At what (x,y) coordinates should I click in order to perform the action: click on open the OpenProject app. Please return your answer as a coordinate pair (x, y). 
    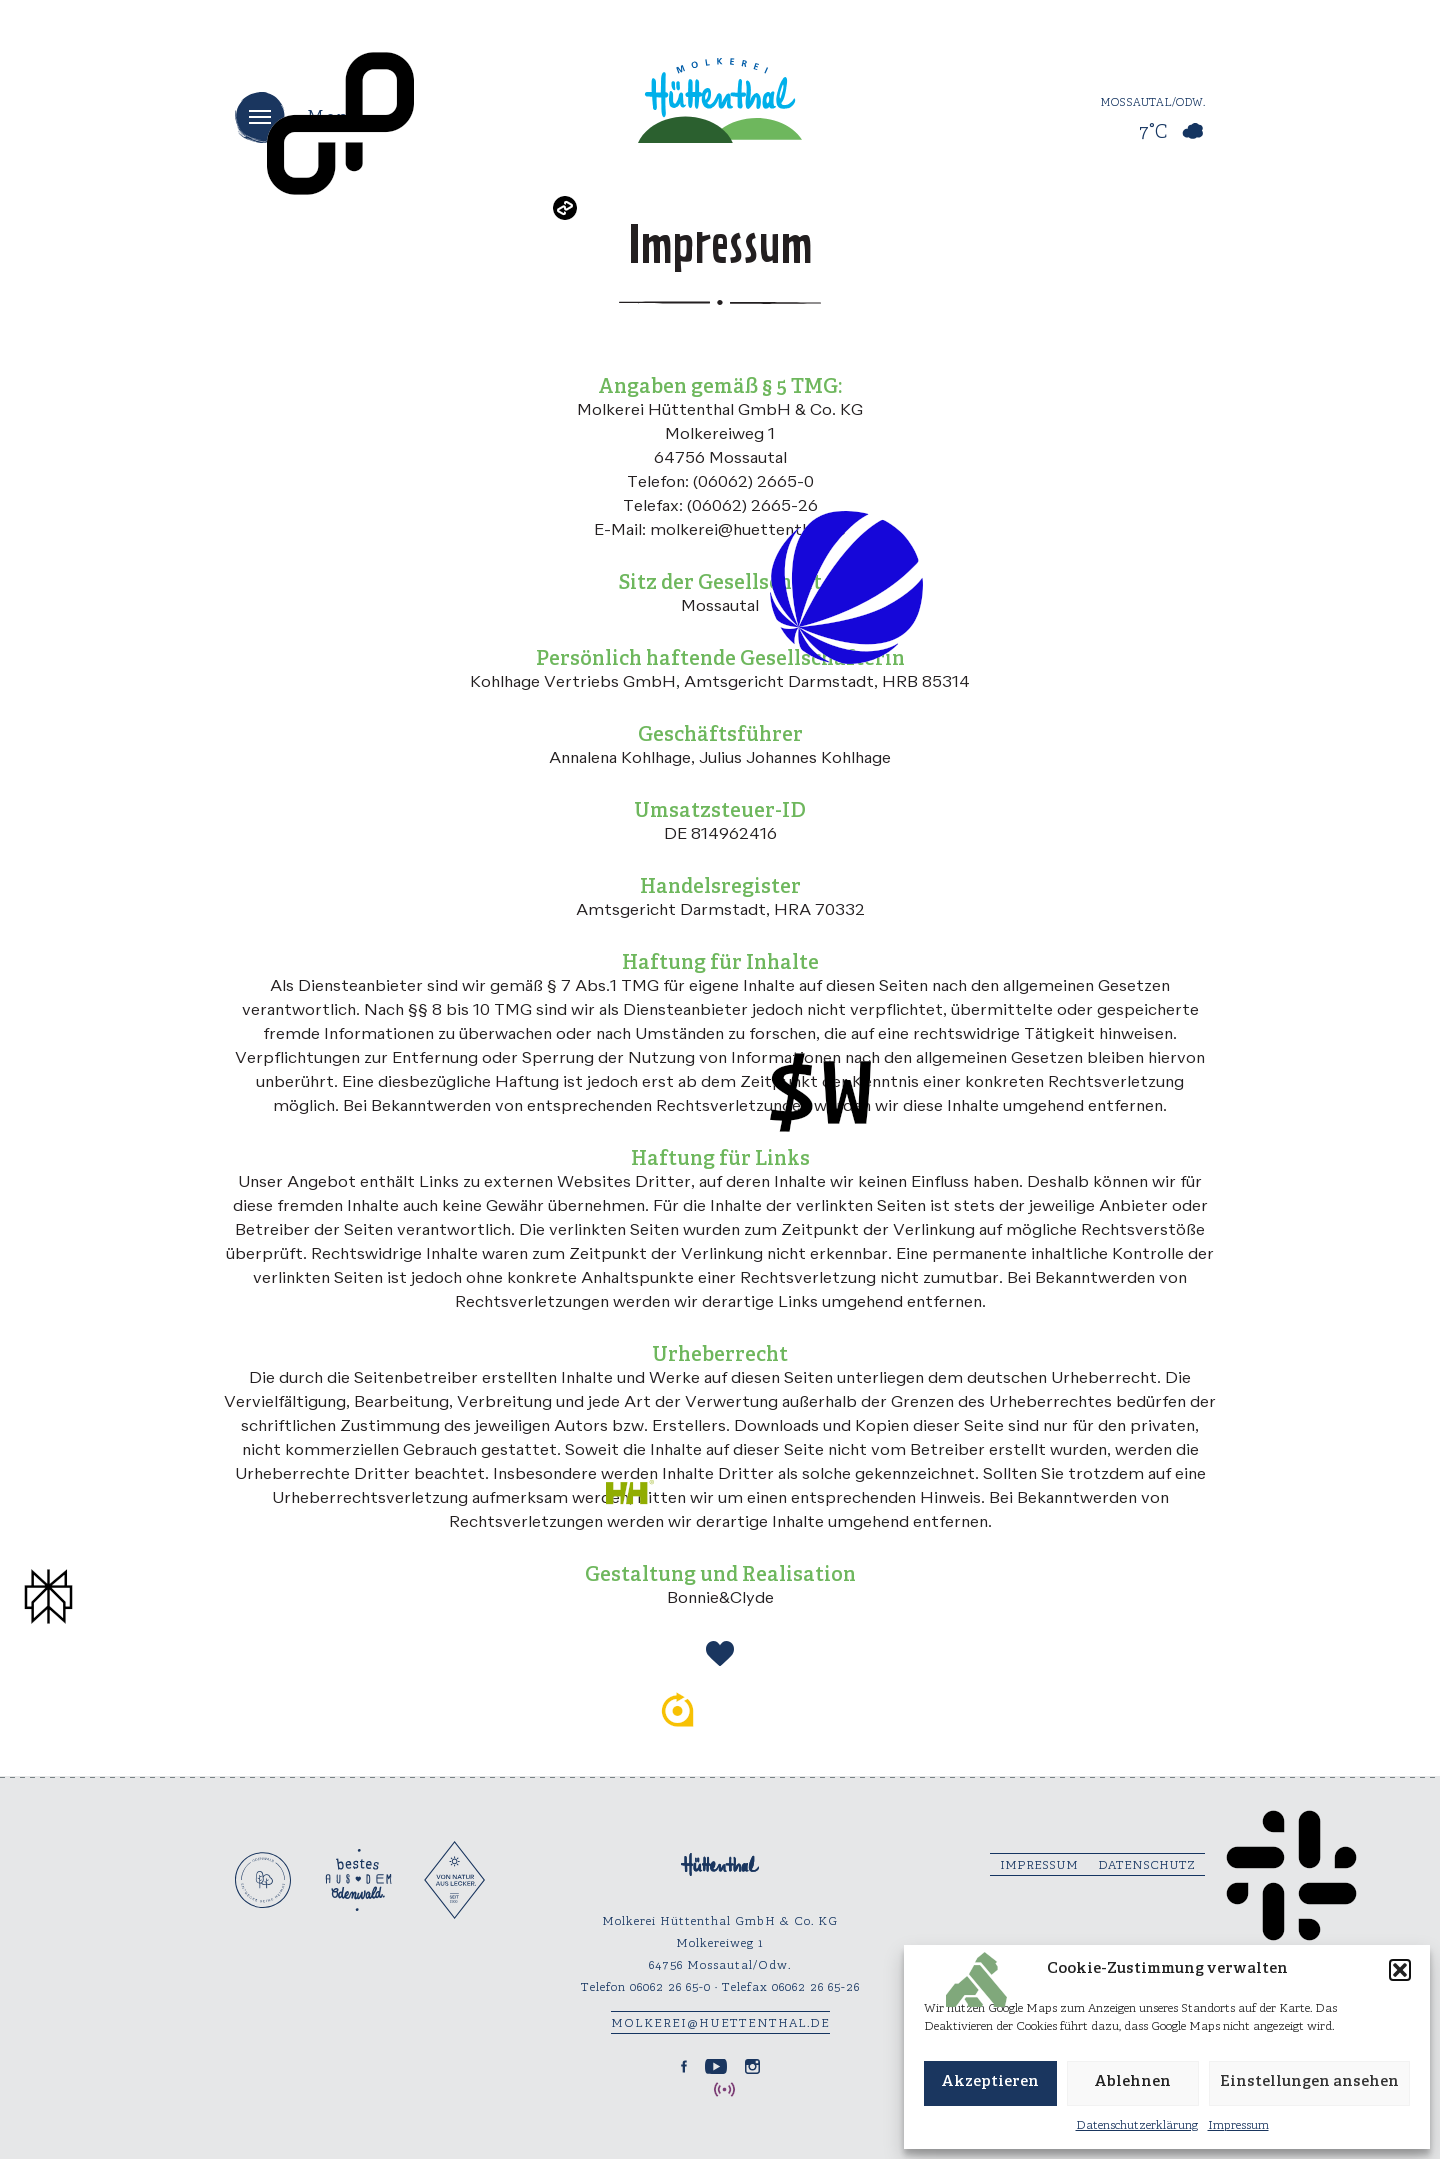
    Looking at the image, I should click on (340, 123).